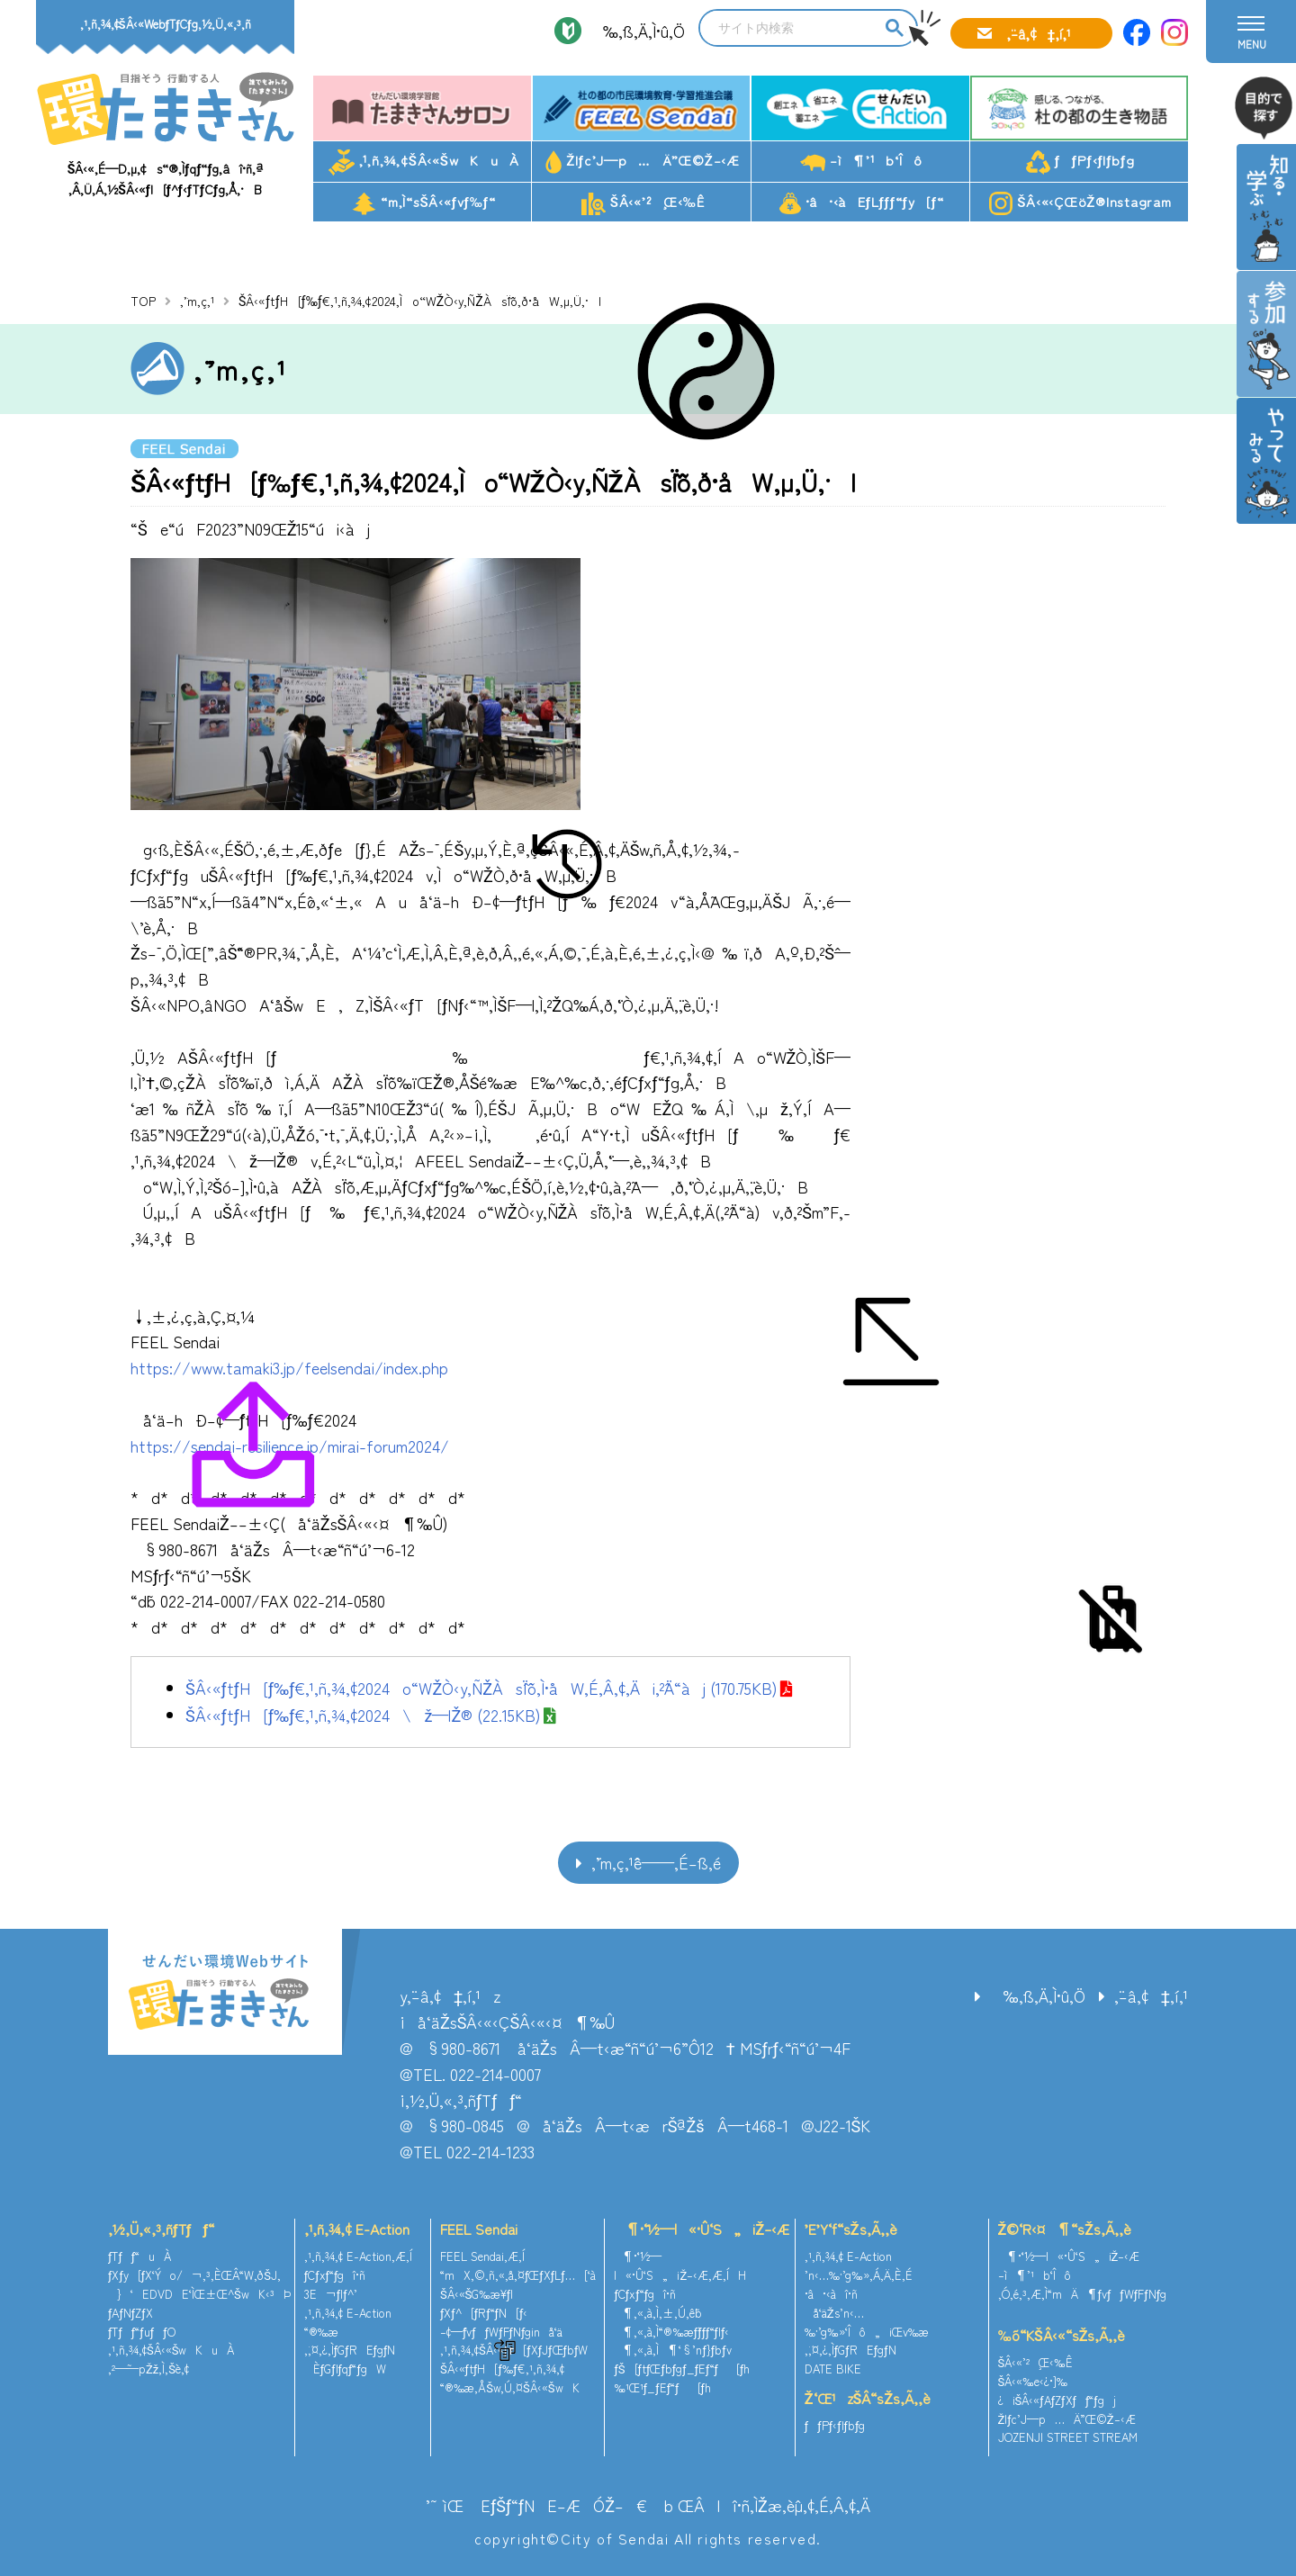 This screenshot has width=1296, height=2576. What do you see at coordinates (505, 2350) in the screenshot?
I see `find all references to a symbol or variable` at bounding box center [505, 2350].